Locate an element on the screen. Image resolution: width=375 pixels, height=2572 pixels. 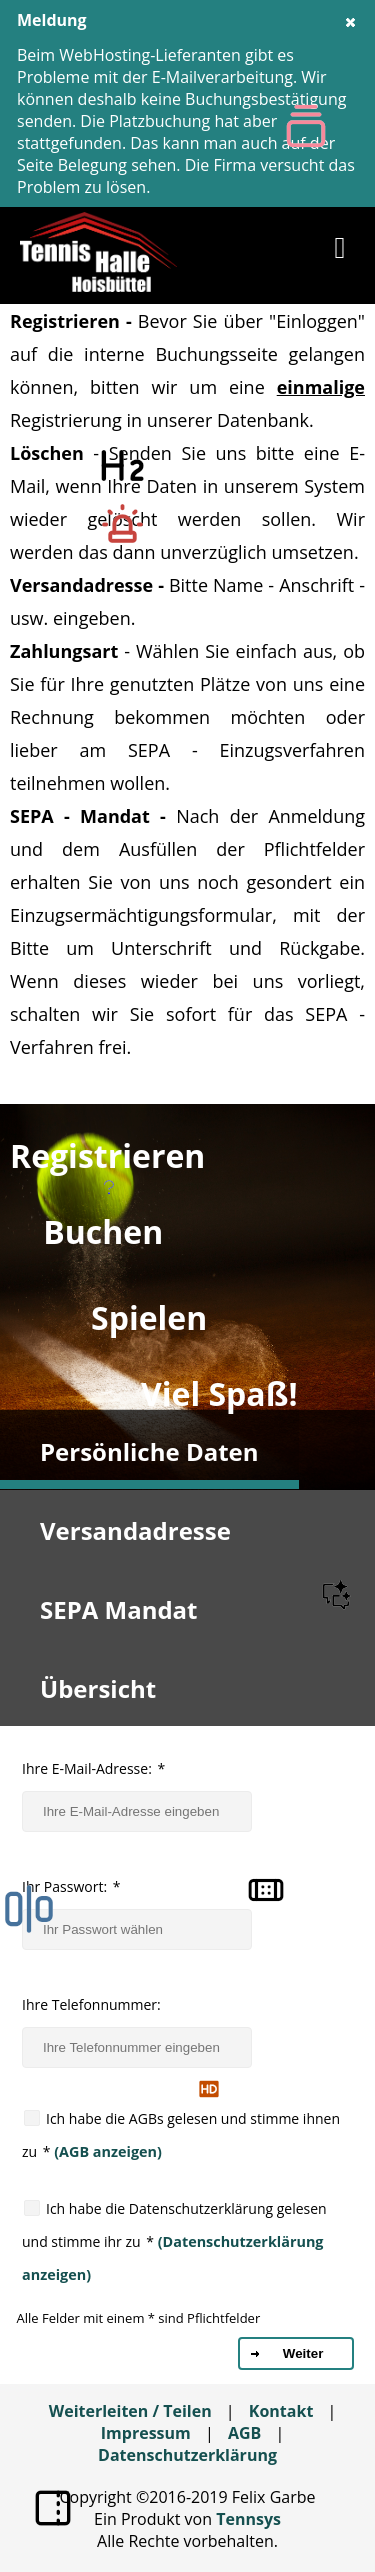
toggle optional right sidebar panel is located at coordinates (53, 2508).